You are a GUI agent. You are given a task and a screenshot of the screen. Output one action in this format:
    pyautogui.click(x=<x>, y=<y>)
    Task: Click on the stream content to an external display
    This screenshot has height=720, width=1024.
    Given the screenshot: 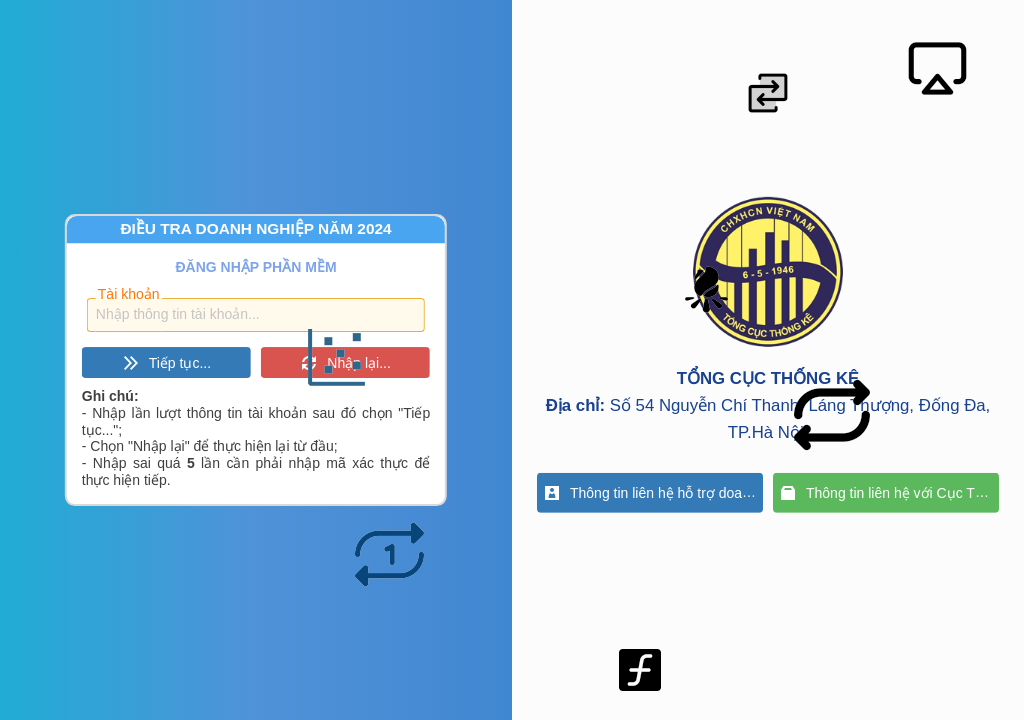 What is the action you would take?
    pyautogui.click(x=937, y=68)
    